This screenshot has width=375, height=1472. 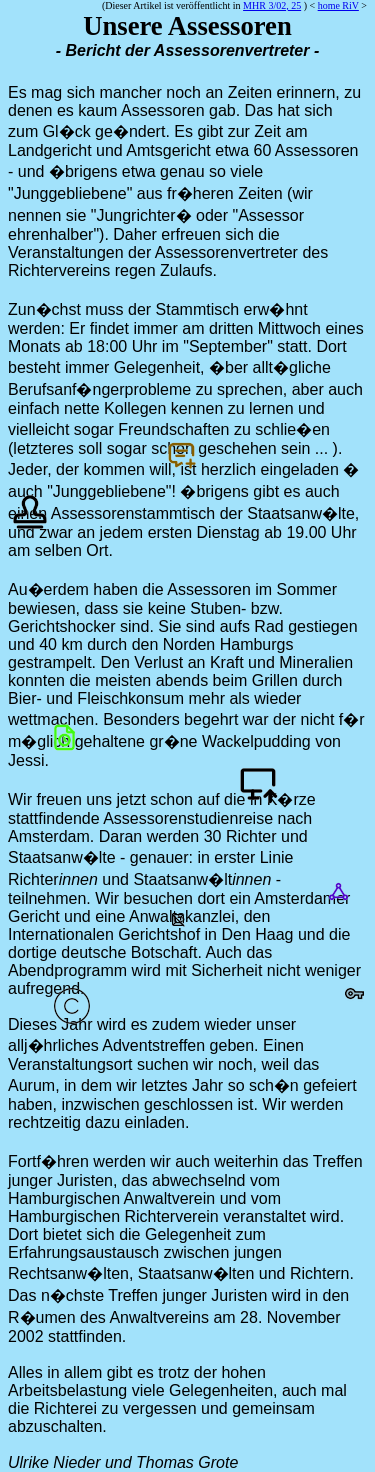 I want to click on view ring network topology, so click(x=338, y=891).